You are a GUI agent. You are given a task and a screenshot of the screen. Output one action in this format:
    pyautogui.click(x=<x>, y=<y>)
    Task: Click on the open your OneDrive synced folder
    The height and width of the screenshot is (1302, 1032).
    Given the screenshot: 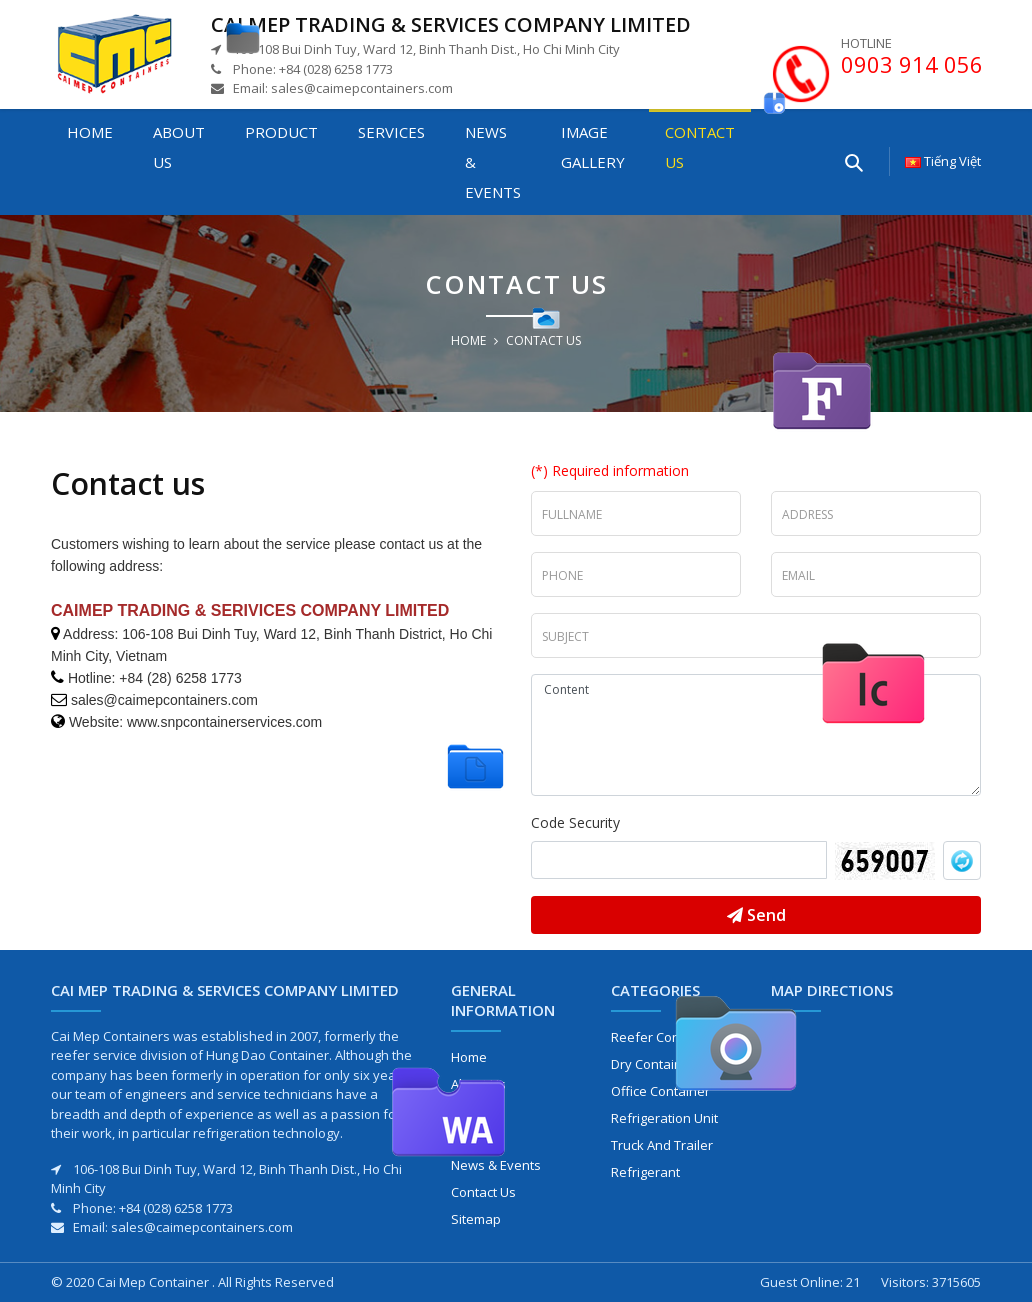 What is the action you would take?
    pyautogui.click(x=546, y=319)
    